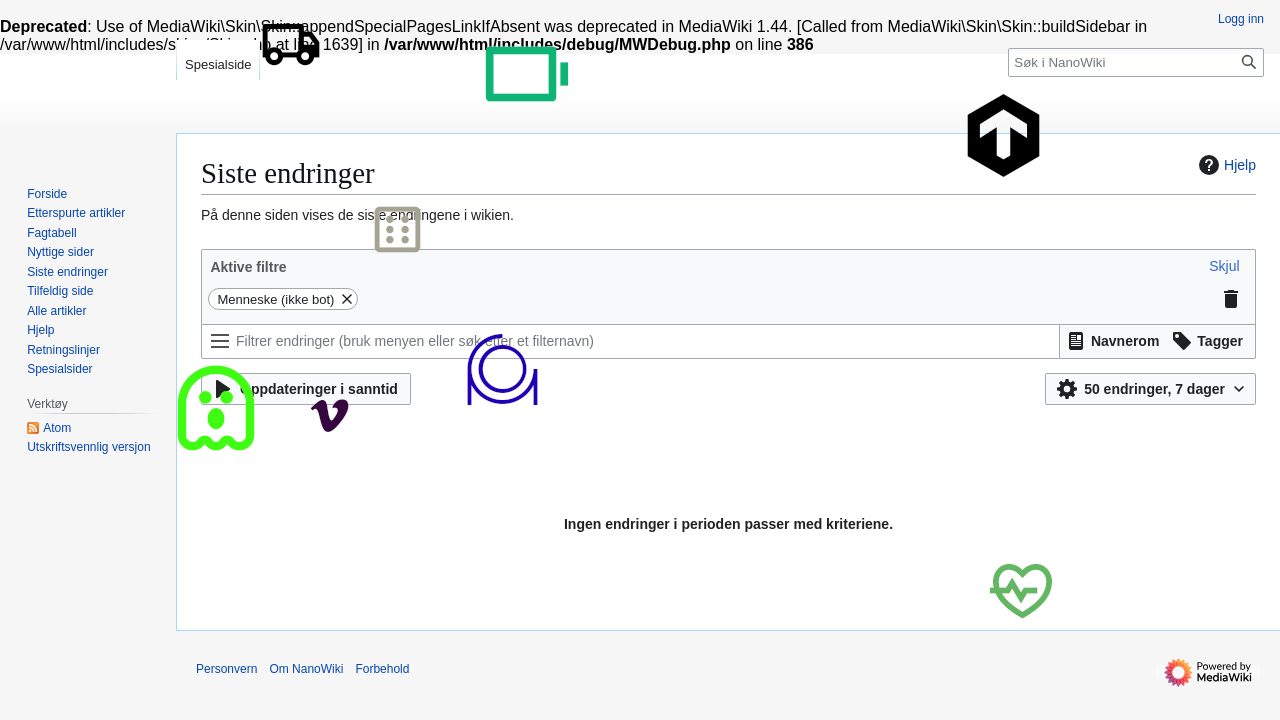 Image resolution: width=1280 pixels, height=720 pixels. Describe the element at coordinates (291, 42) in the screenshot. I see `track your delivery status` at that location.